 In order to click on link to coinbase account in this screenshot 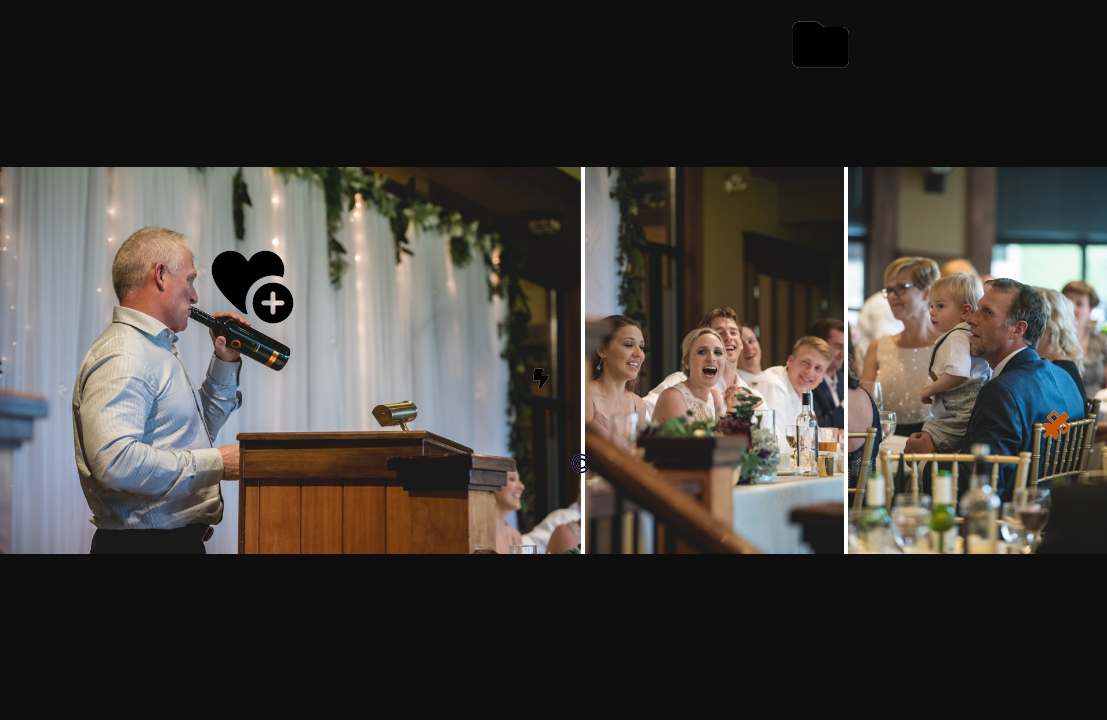, I will do `click(580, 463)`.